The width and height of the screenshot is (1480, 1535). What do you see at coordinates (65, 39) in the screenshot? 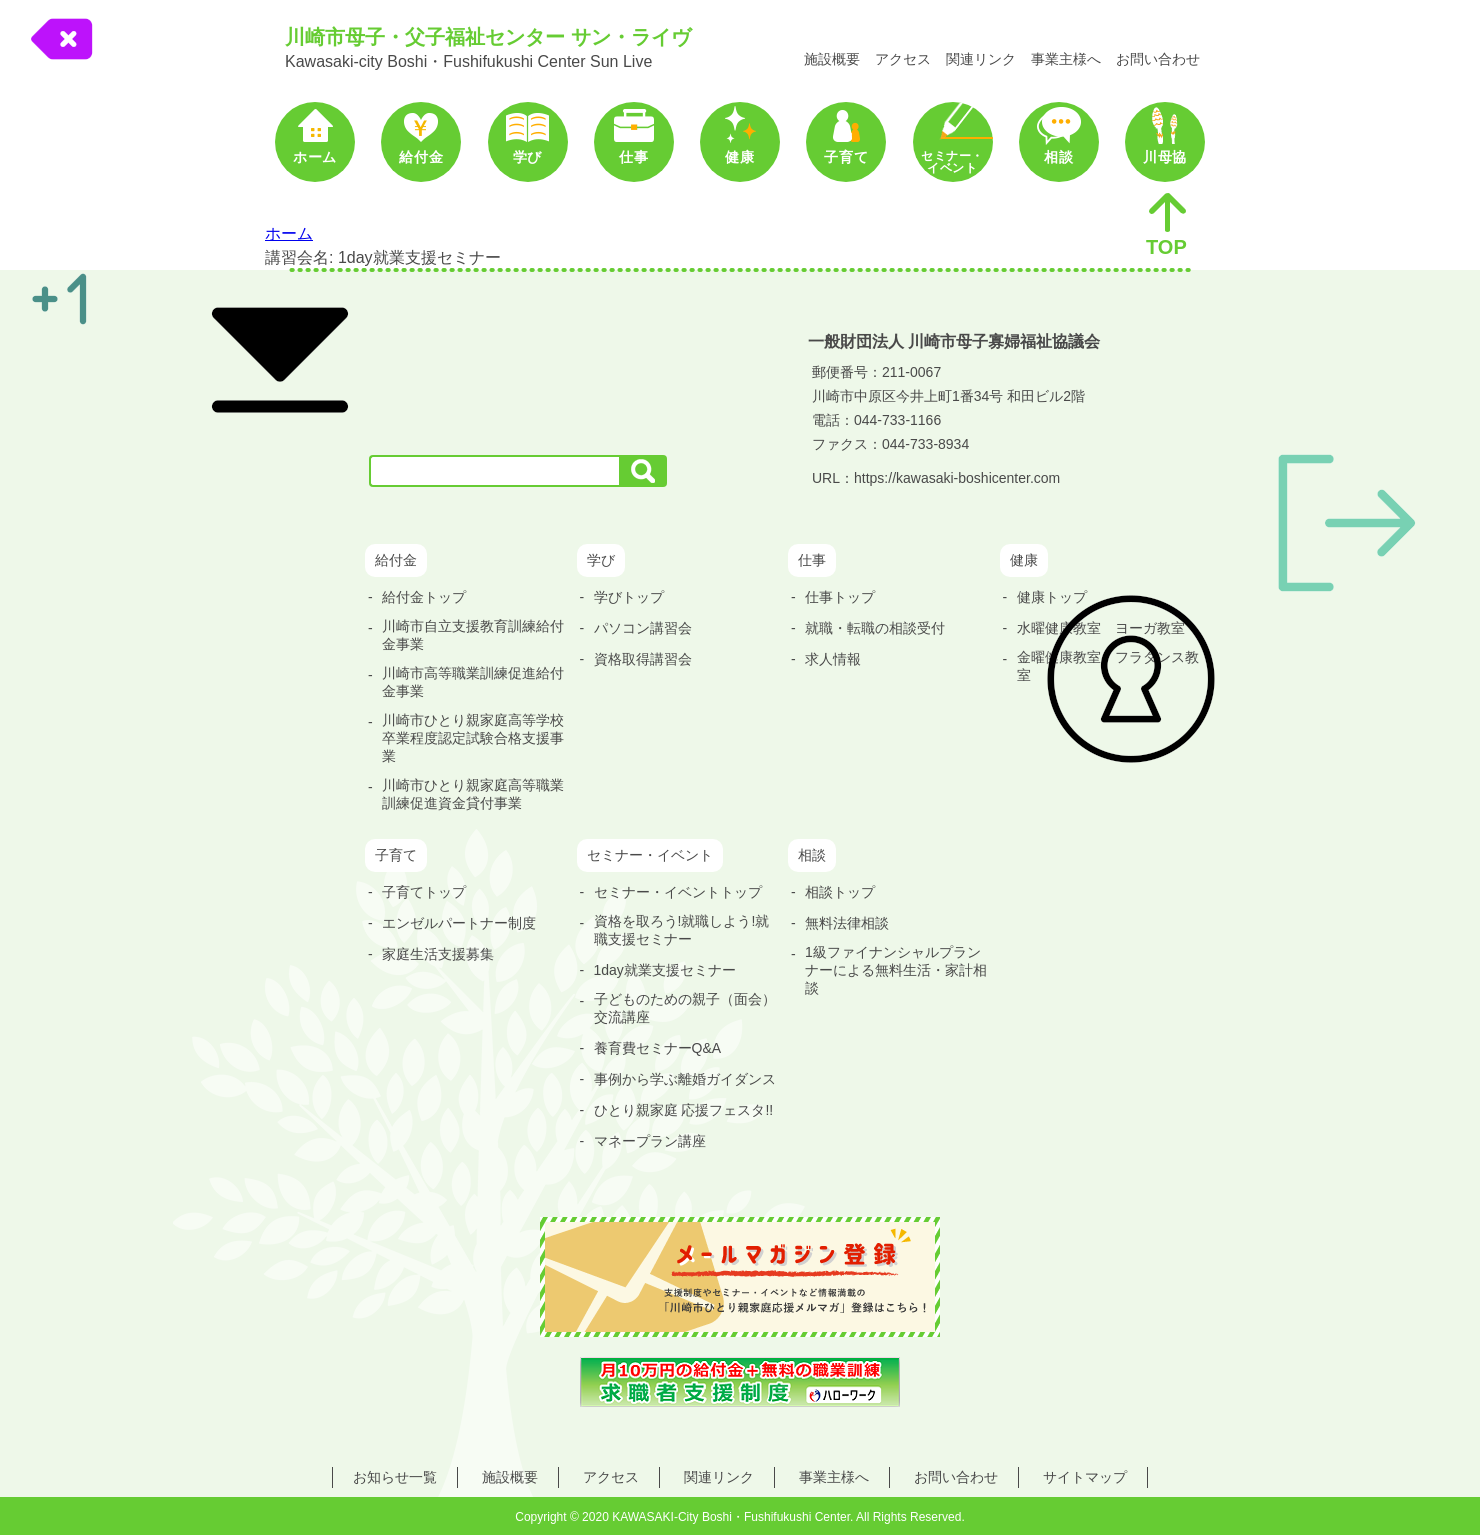
I see `delete the last character typed` at bounding box center [65, 39].